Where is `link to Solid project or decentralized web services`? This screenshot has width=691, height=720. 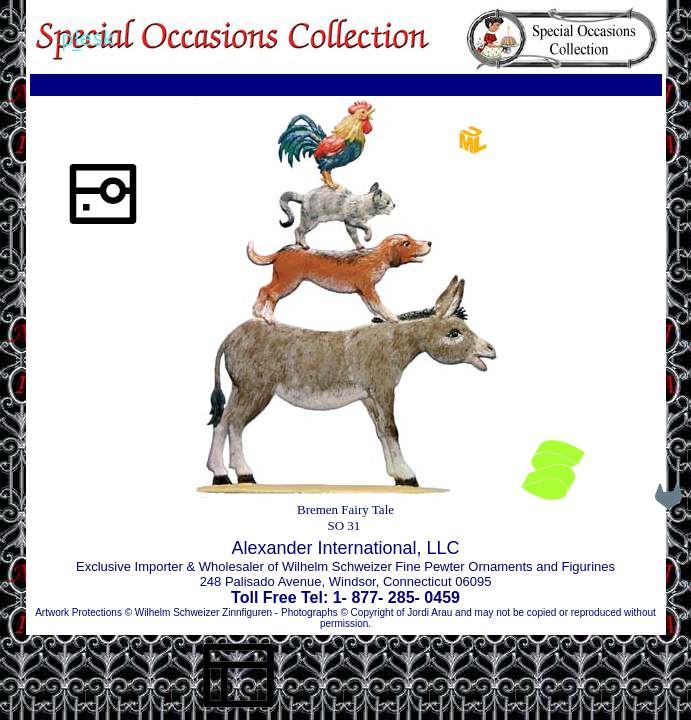 link to Solid project or decentralized web services is located at coordinates (553, 470).